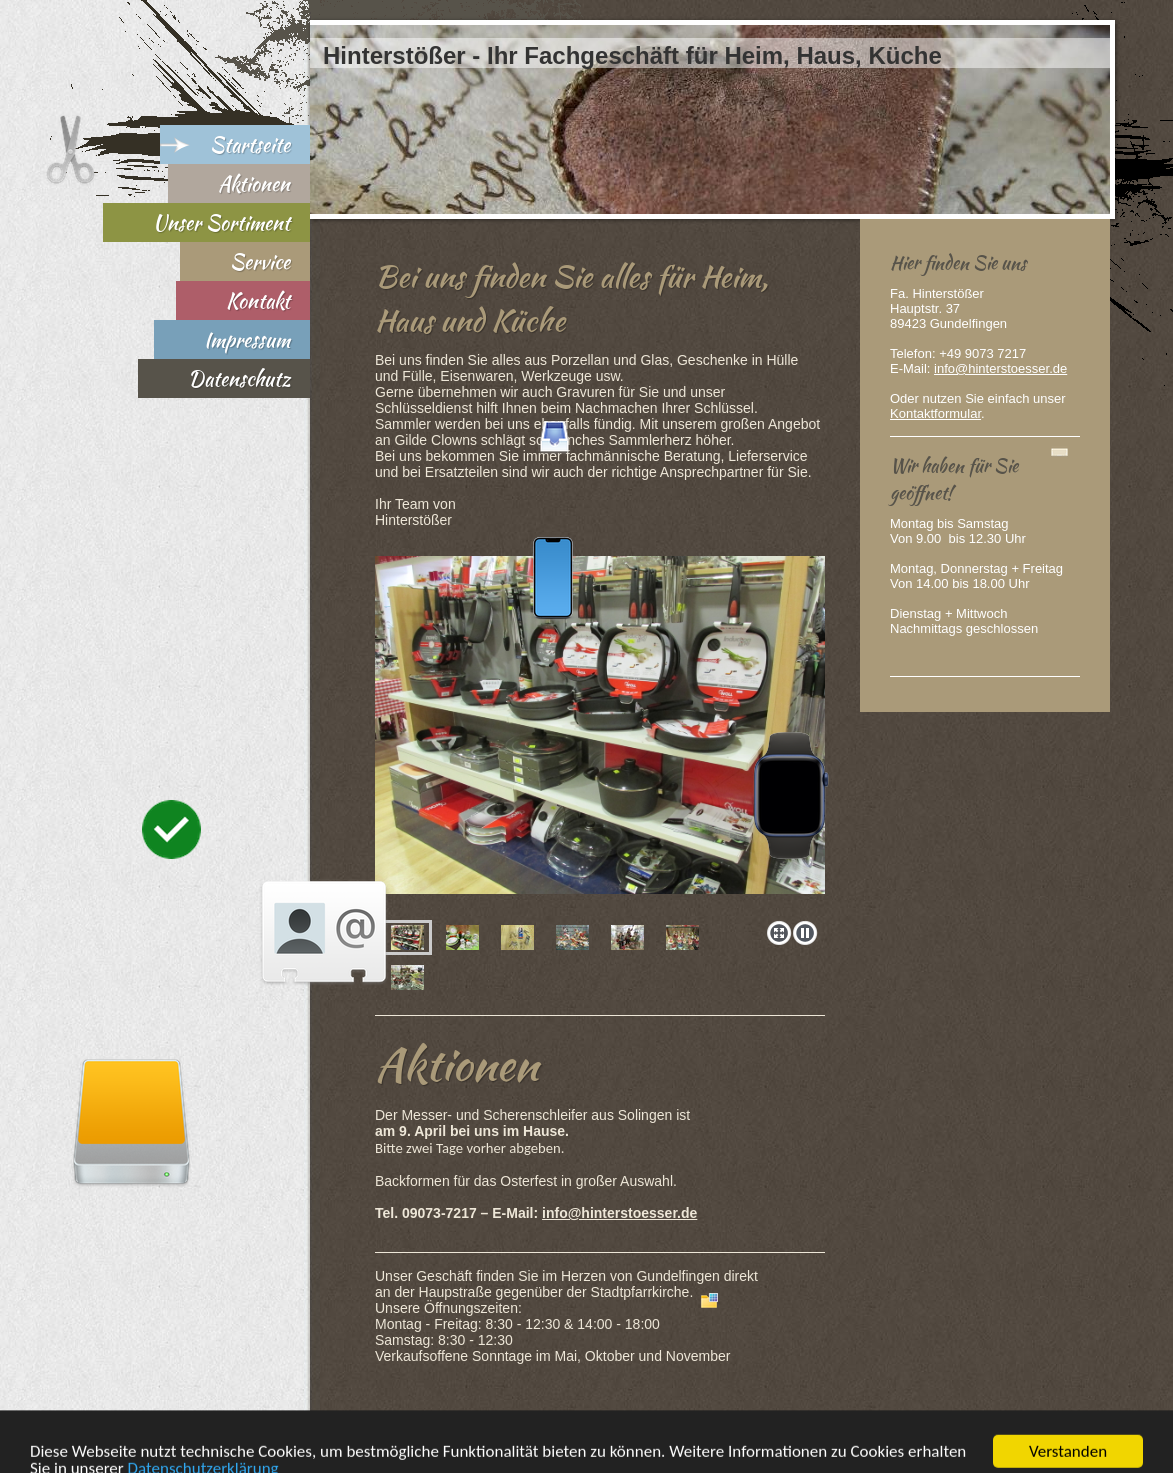 Image resolution: width=1173 pixels, height=1473 pixels. I want to click on cut selected content to clipboard, so click(70, 149).